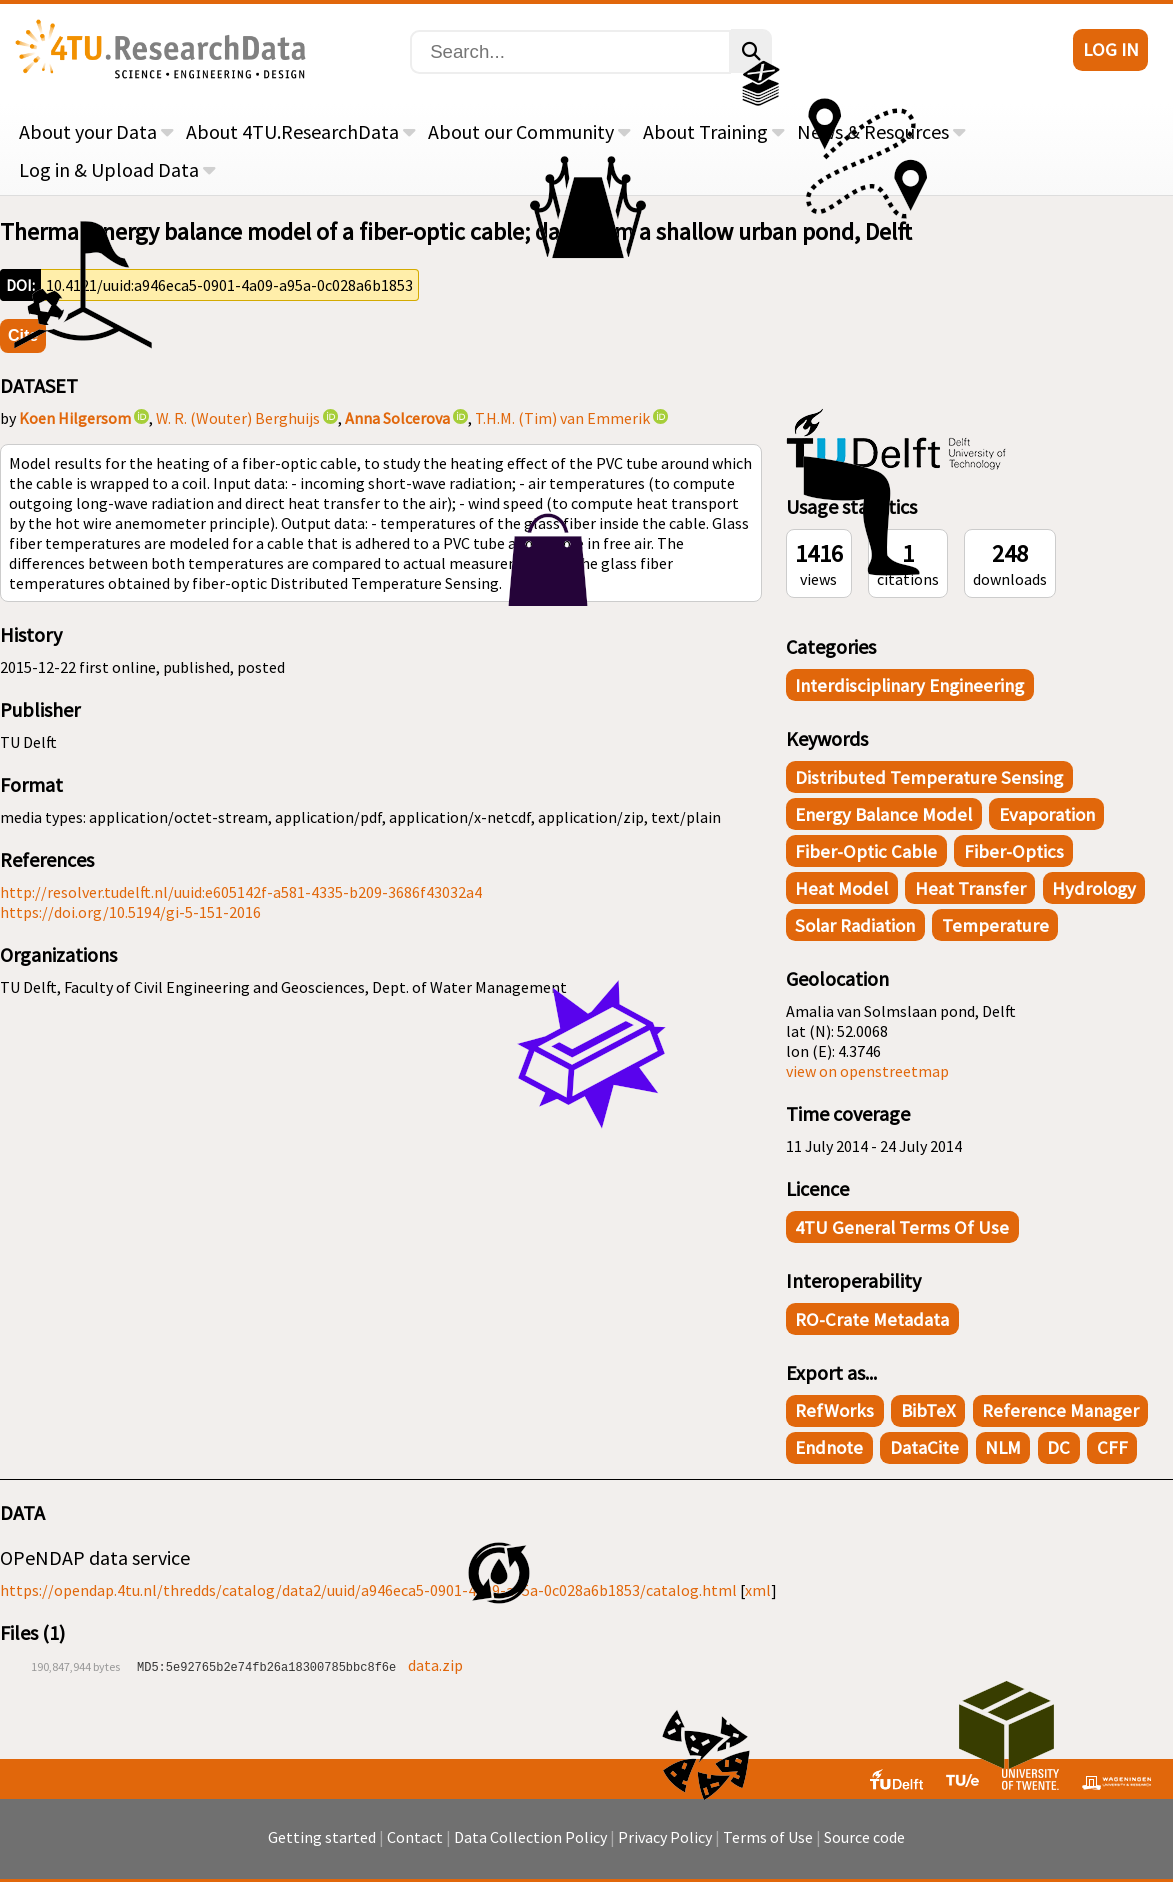 This screenshot has width=1173, height=1882. I want to click on indicates a gold bar or treasure reward, so click(592, 1053).